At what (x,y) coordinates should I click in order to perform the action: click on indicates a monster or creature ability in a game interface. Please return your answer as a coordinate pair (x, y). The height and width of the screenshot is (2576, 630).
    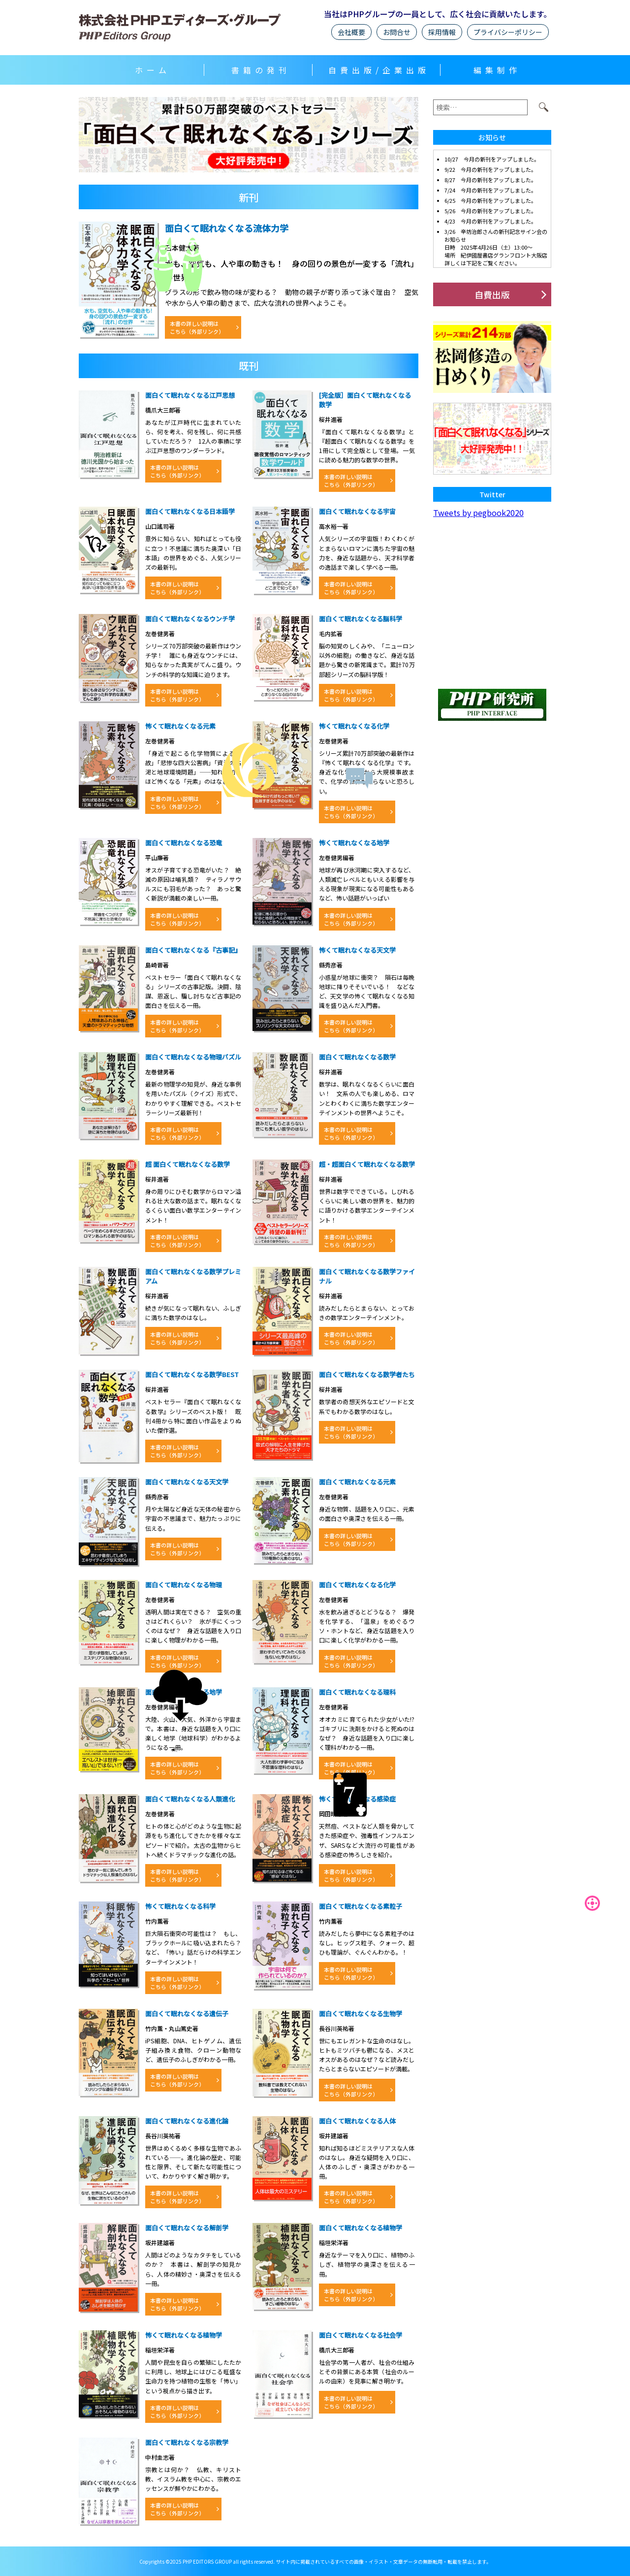
    Looking at the image, I should click on (249, 770).